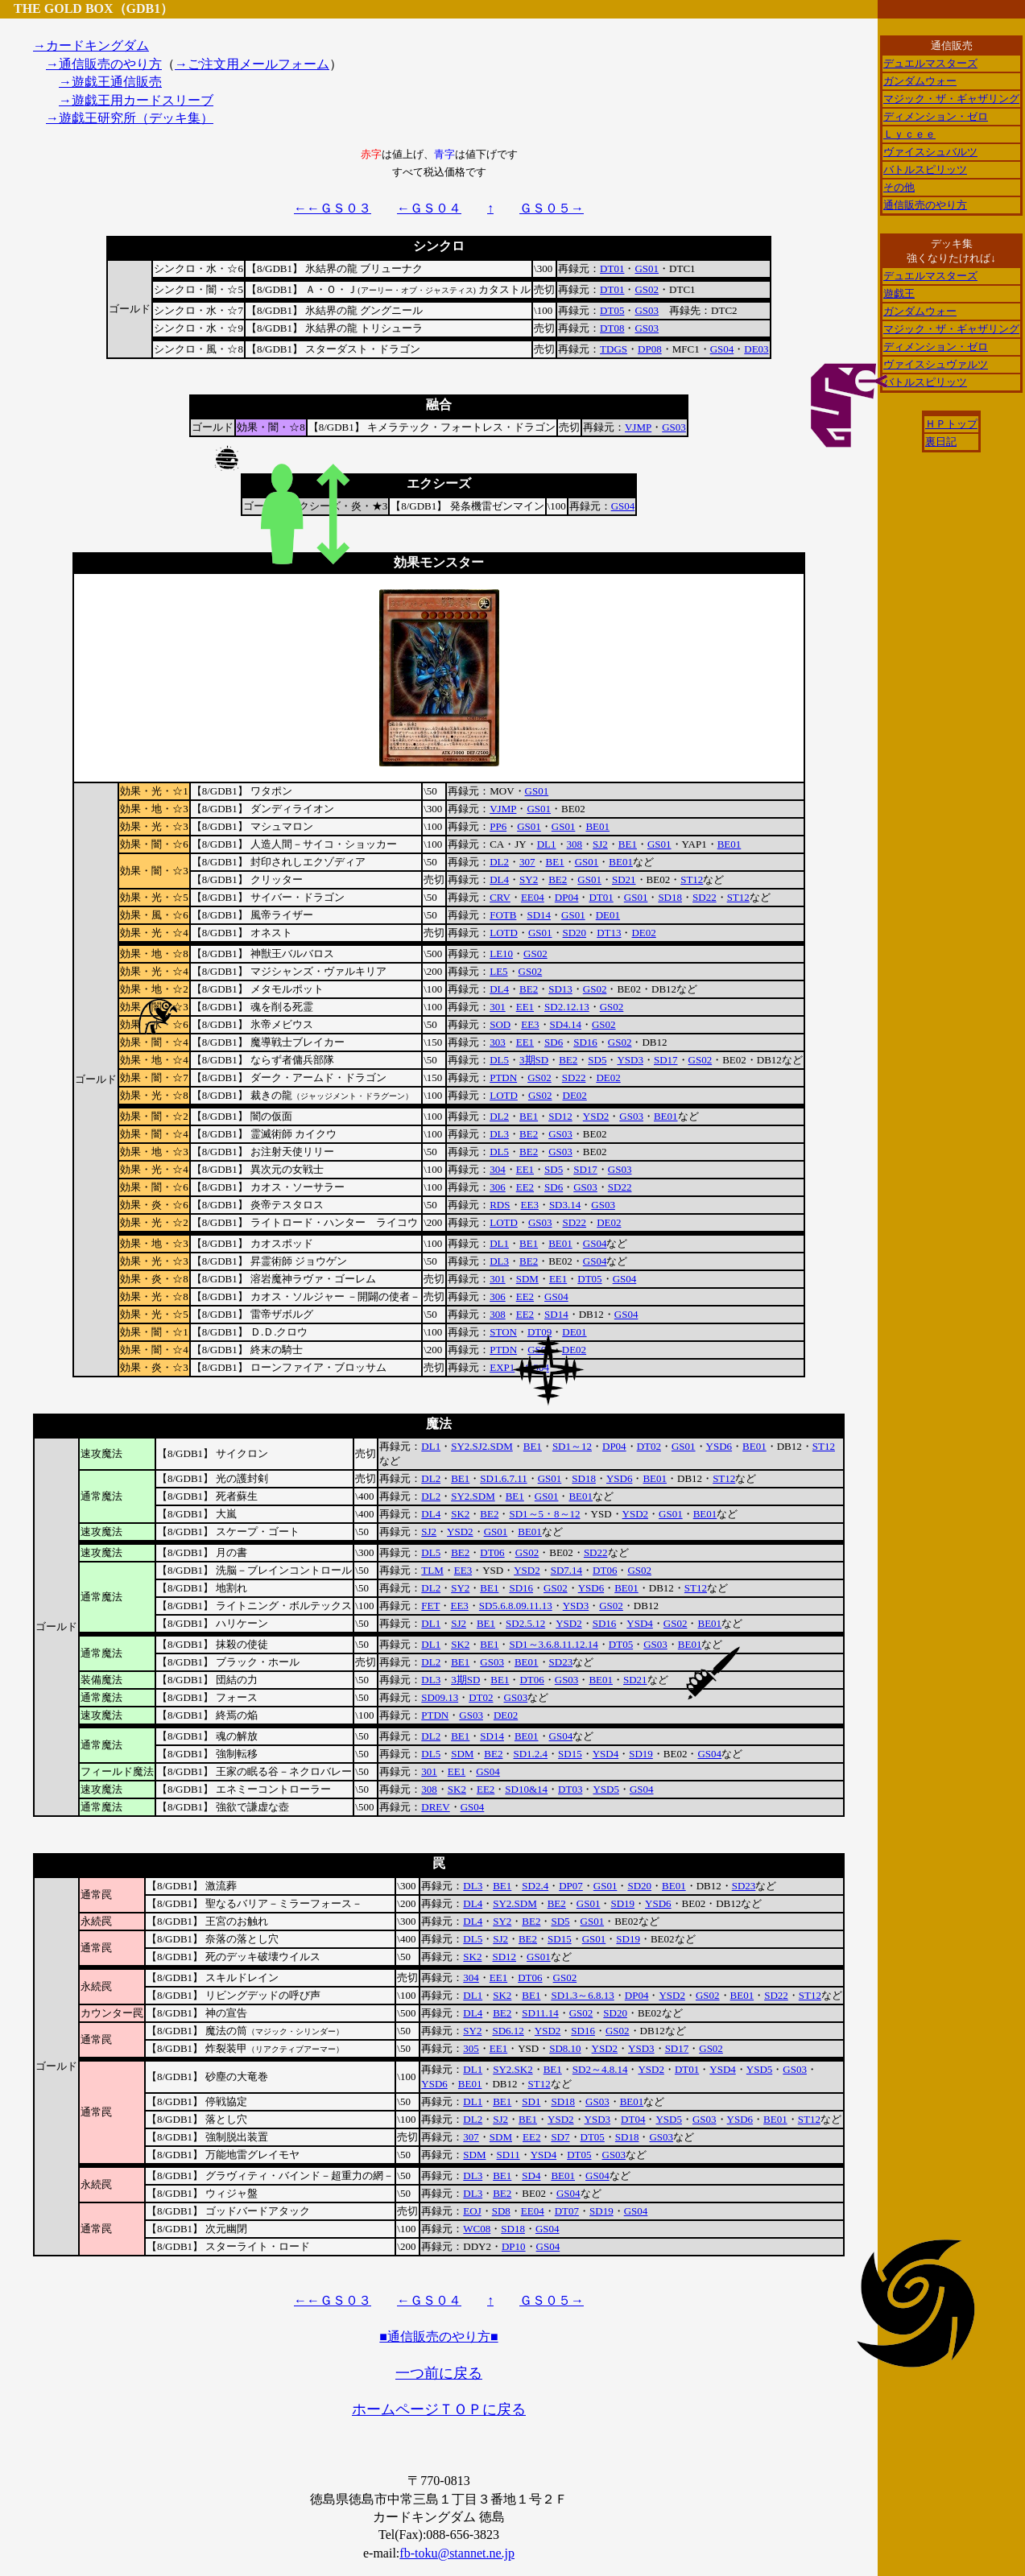 The image size is (1025, 2576). I want to click on view beehive or apiary location, so click(227, 458).